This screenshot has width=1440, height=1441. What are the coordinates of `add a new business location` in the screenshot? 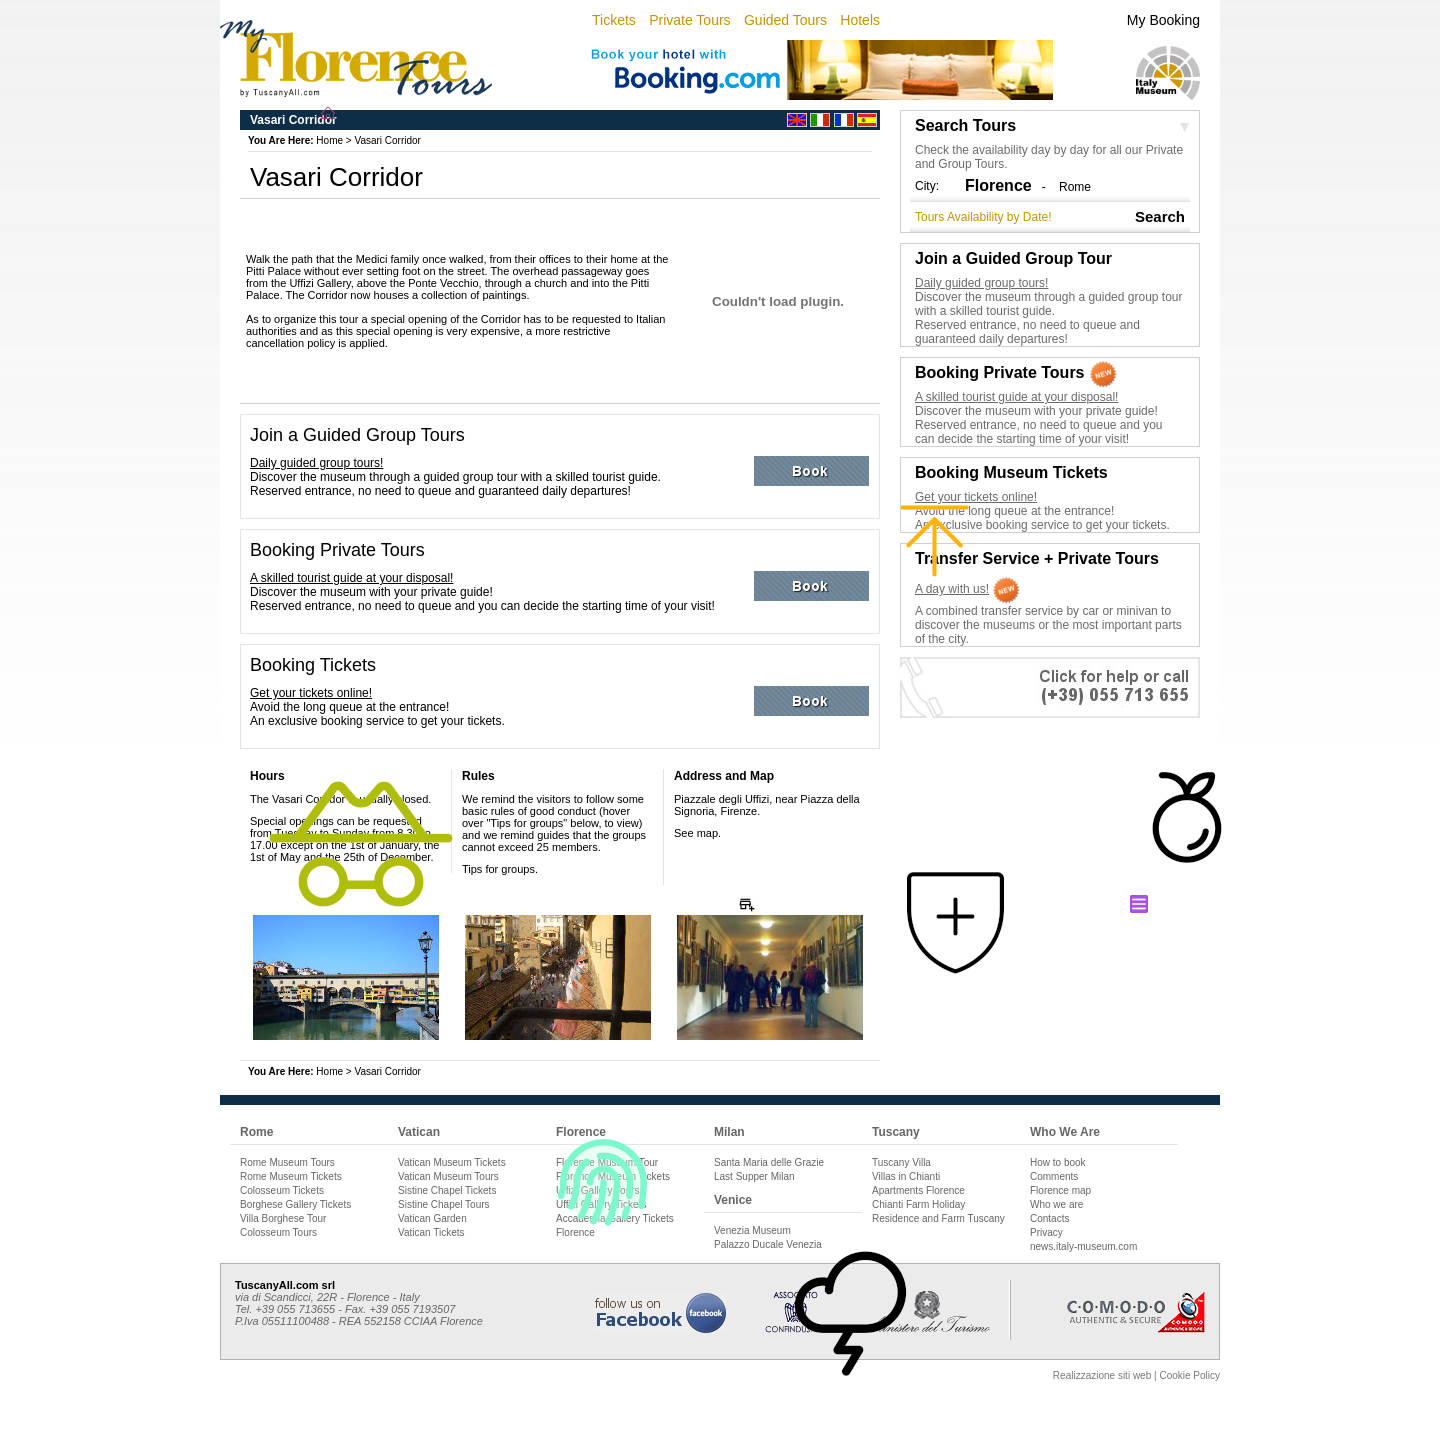 It's located at (747, 904).